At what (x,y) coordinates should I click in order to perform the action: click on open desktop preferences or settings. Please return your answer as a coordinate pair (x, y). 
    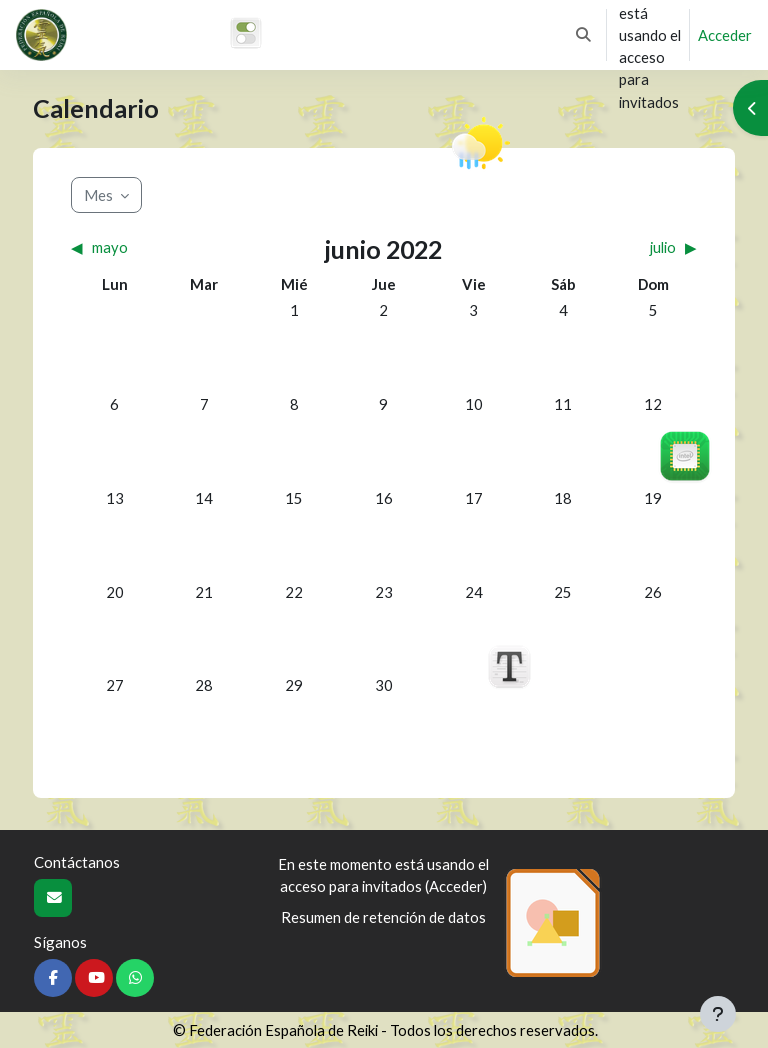
    Looking at the image, I should click on (246, 33).